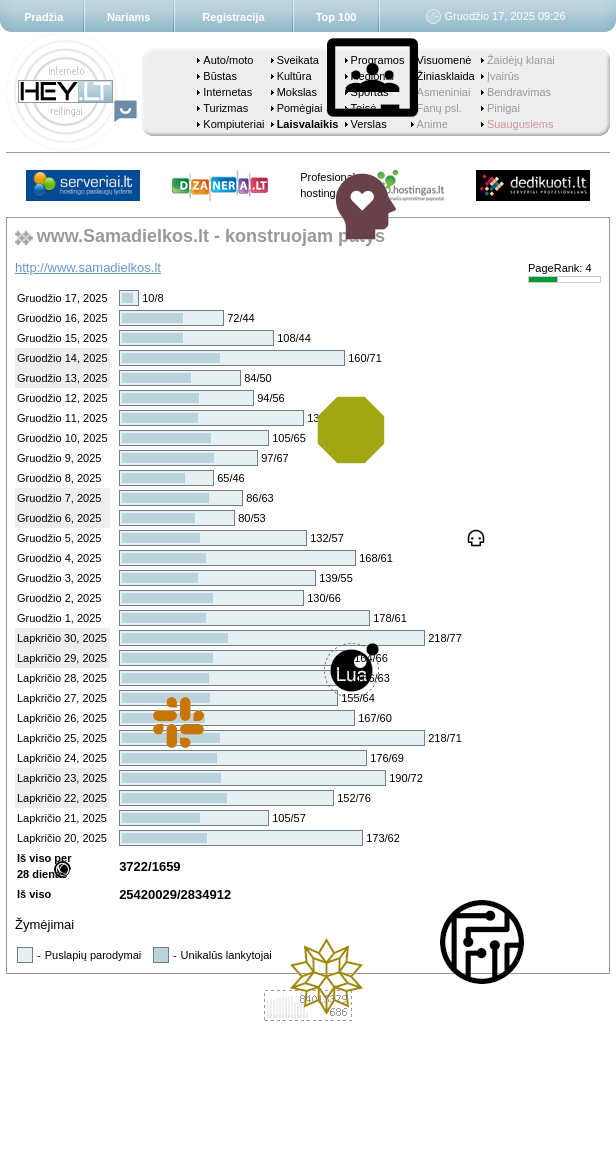 This screenshot has height=1149, width=616. I want to click on open Slack messaging app, so click(178, 722).